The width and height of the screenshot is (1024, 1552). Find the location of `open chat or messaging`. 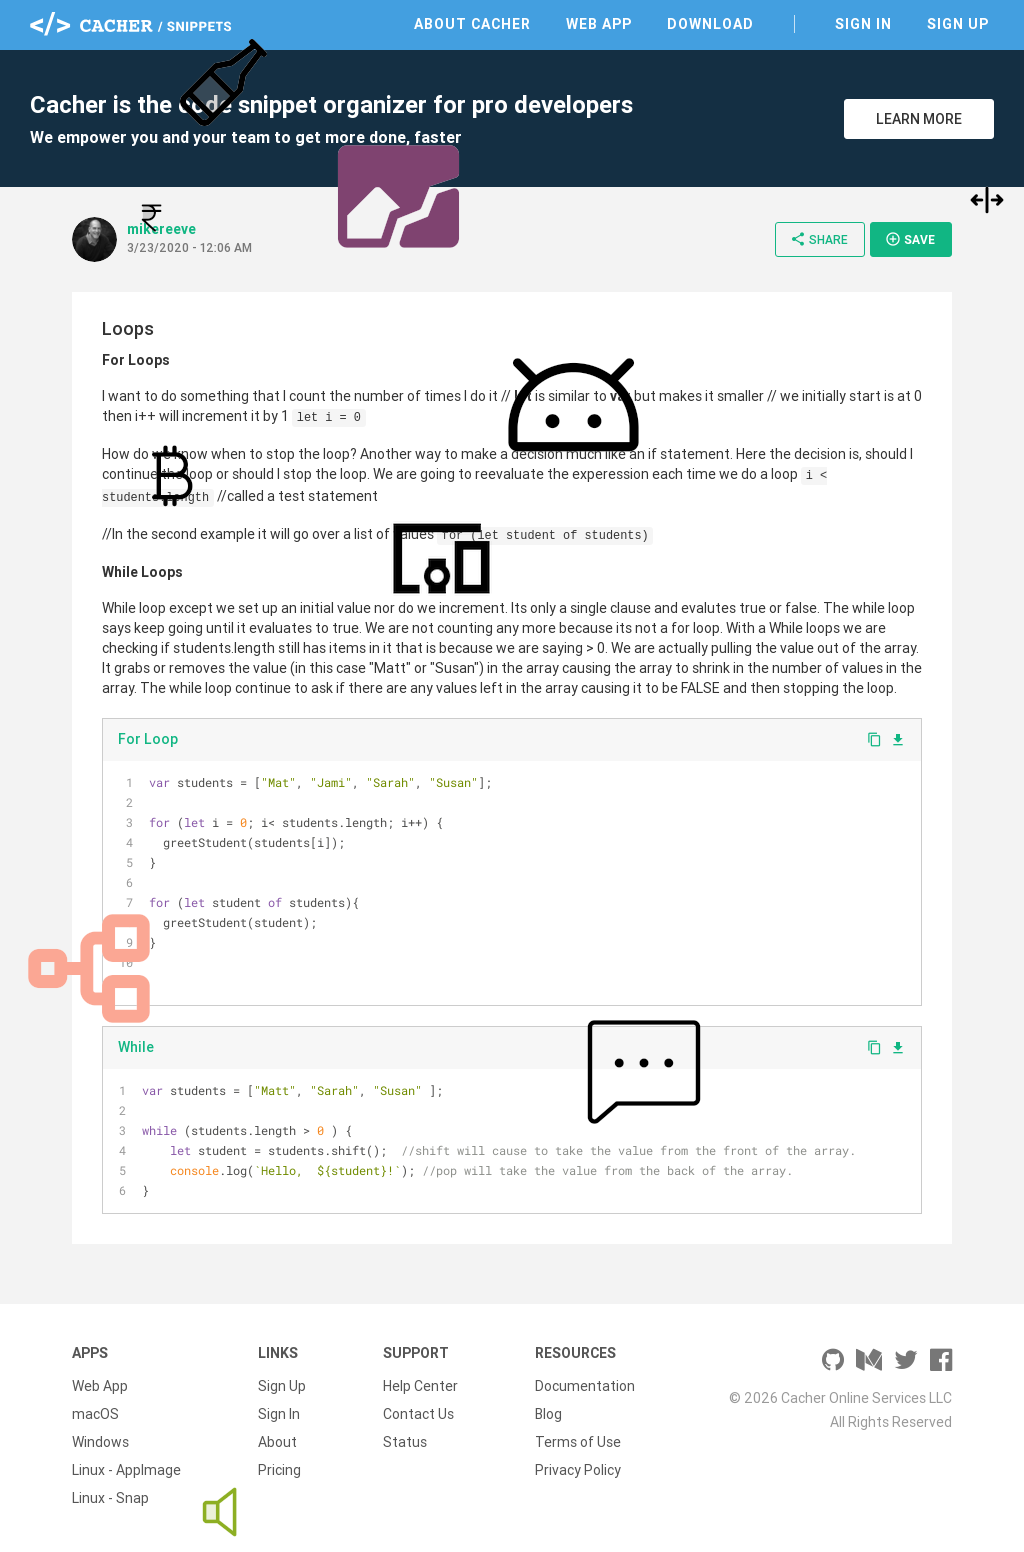

open chat or messaging is located at coordinates (644, 1063).